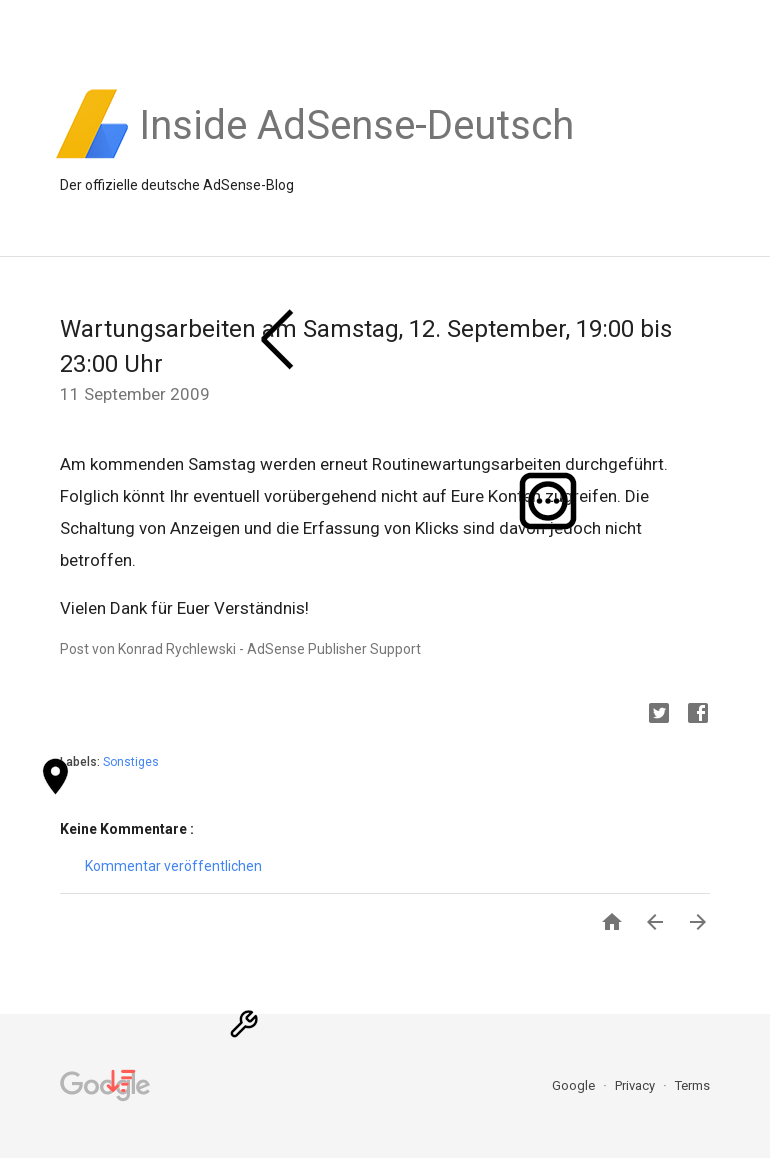  What do you see at coordinates (243, 1024) in the screenshot?
I see `access settings or configuration options` at bounding box center [243, 1024].